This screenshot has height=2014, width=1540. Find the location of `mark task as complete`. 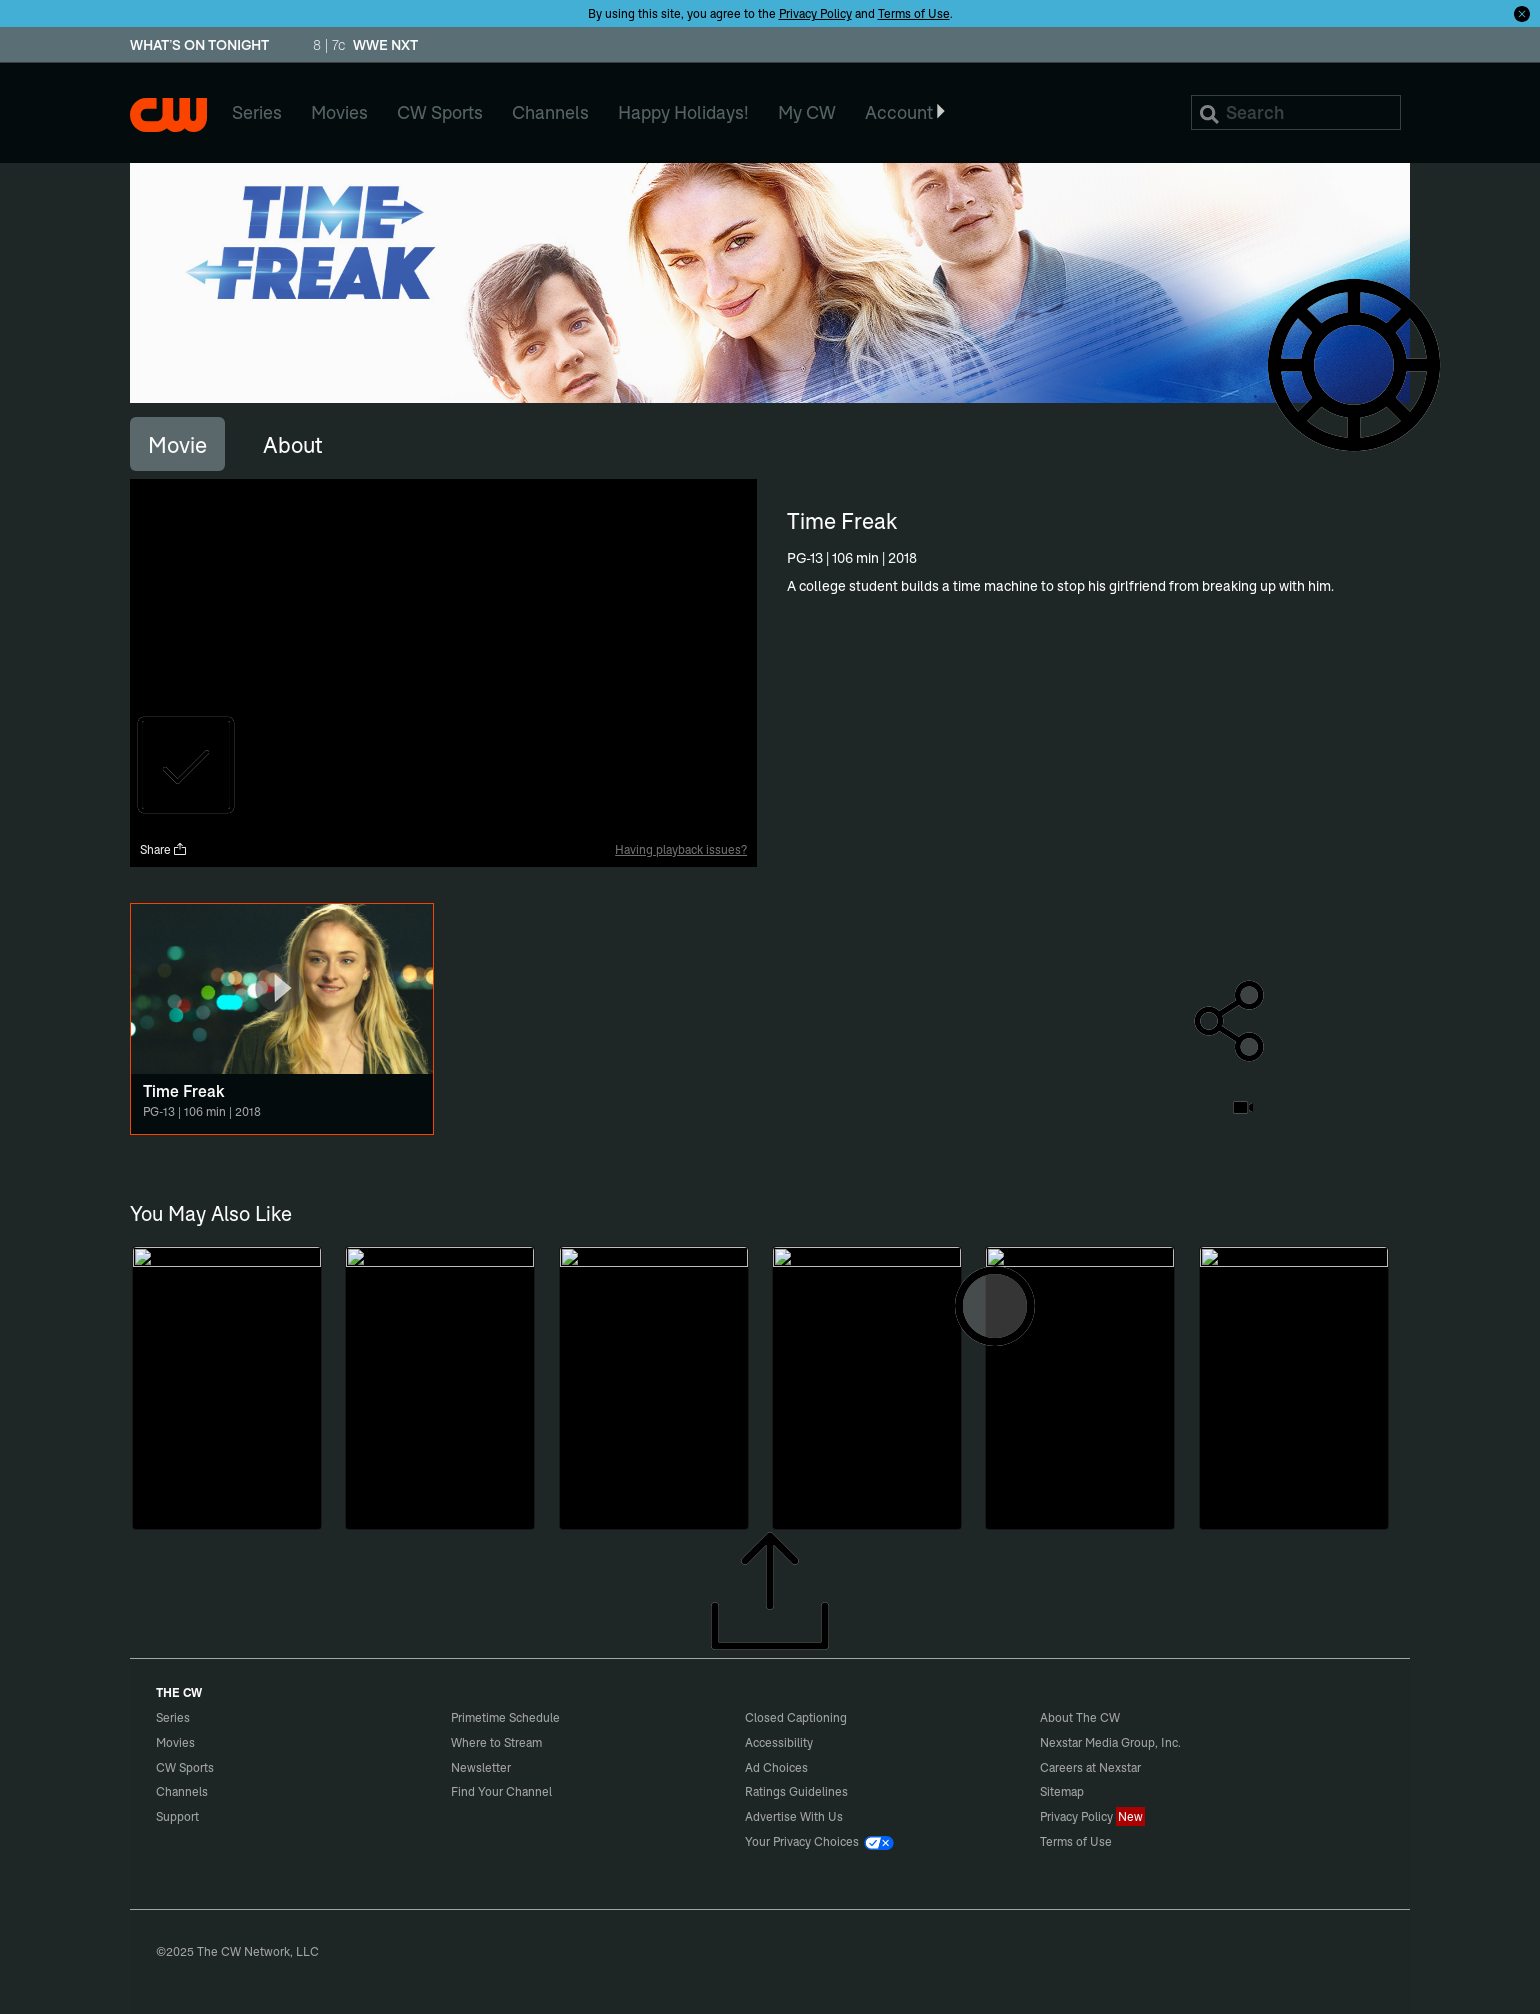

mark task as complete is located at coordinates (186, 765).